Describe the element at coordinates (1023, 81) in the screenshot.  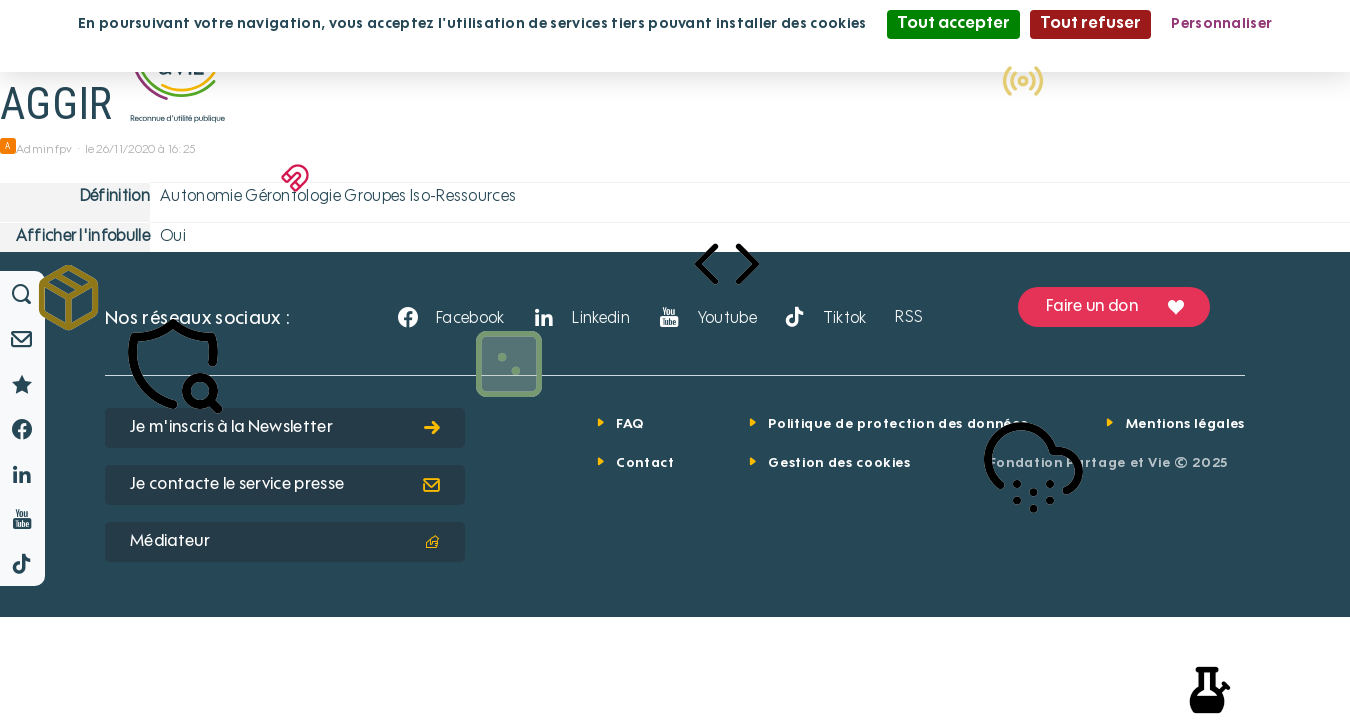
I see `access radio or audio streaming` at that location.